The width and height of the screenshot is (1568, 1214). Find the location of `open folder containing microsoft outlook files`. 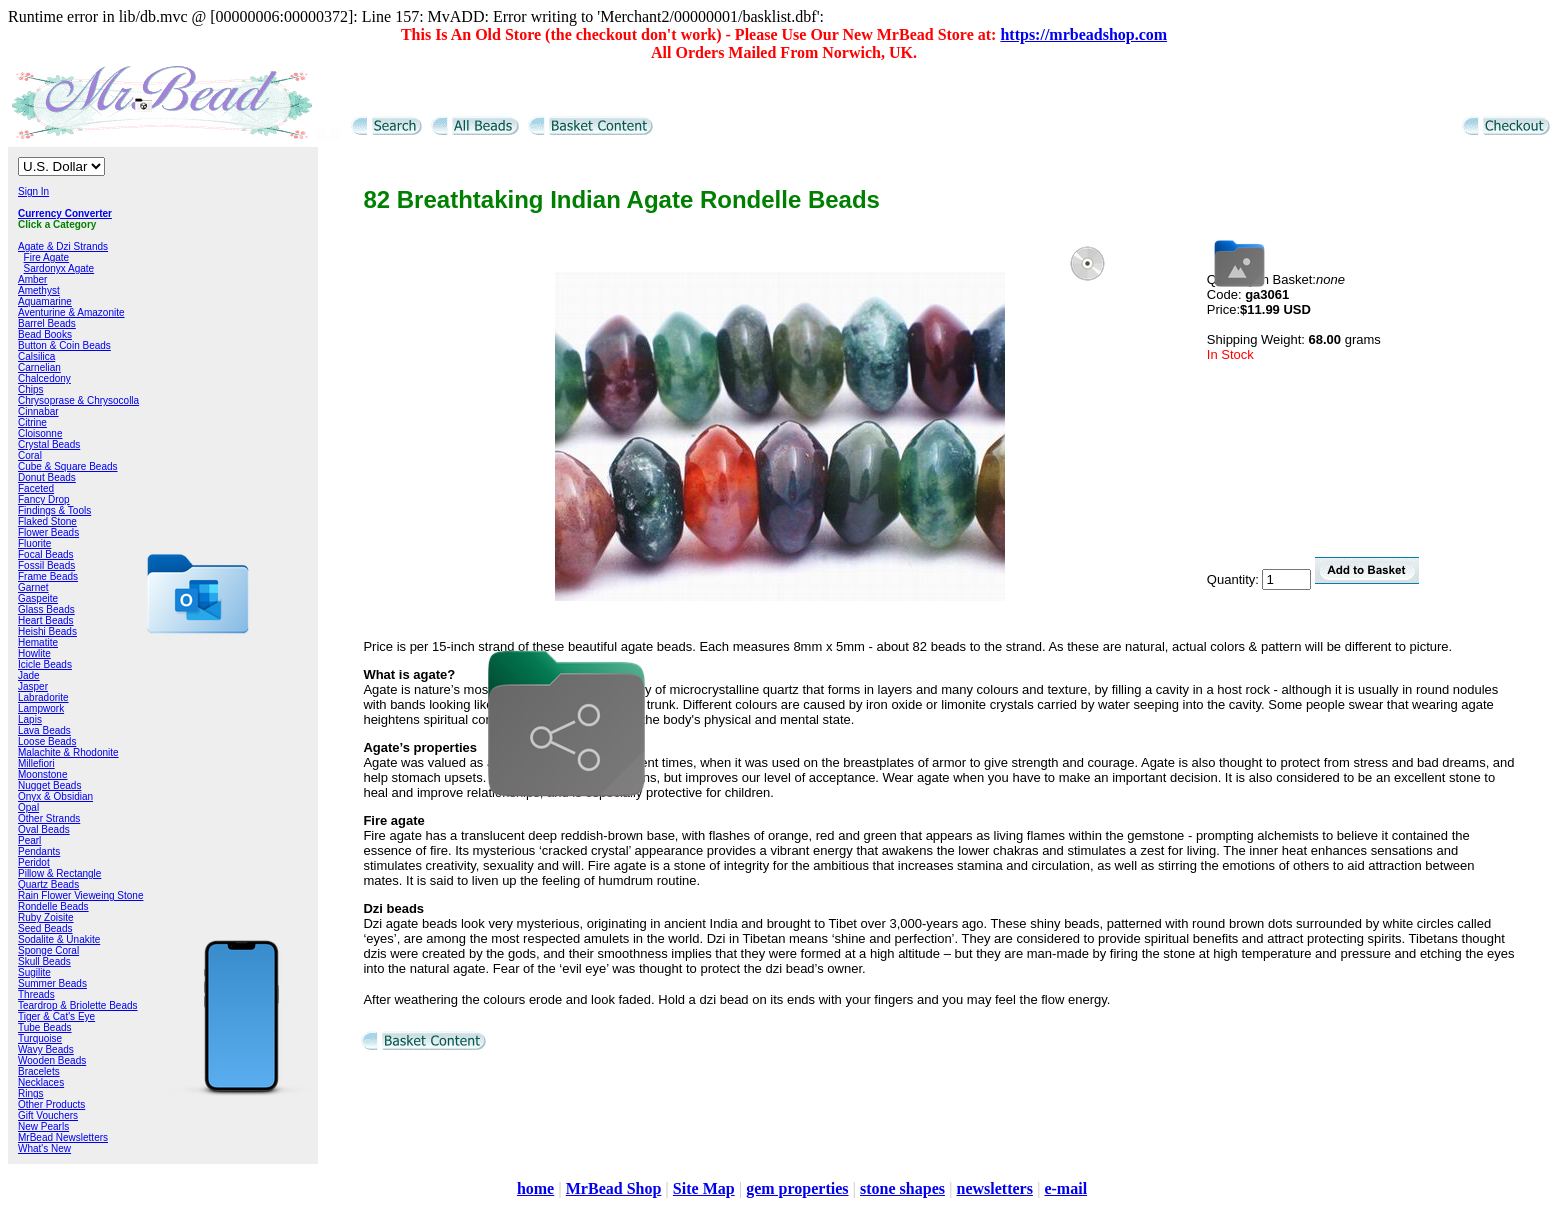

open folder containing microsoft outlook files is located at coordinates (197, 596).